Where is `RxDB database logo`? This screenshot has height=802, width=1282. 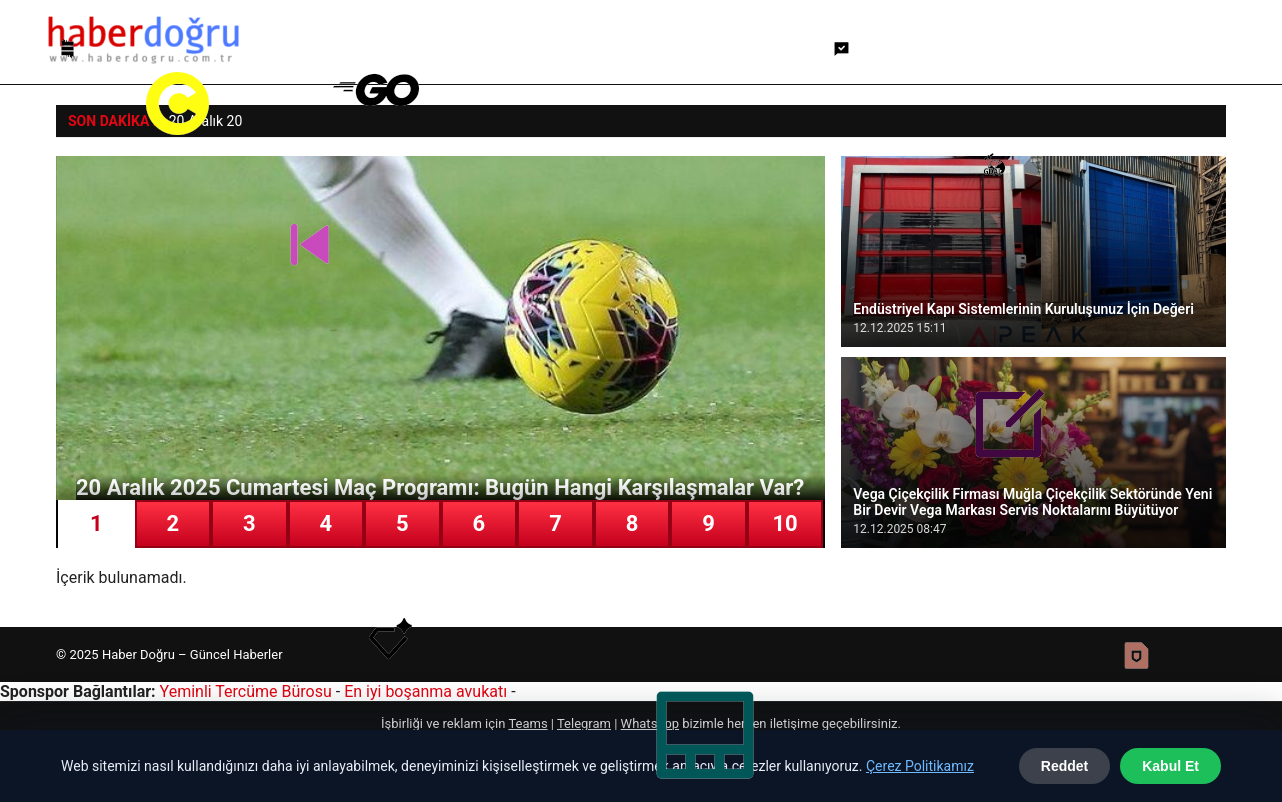
RxDB database logo is located at coordinates (67, 48).